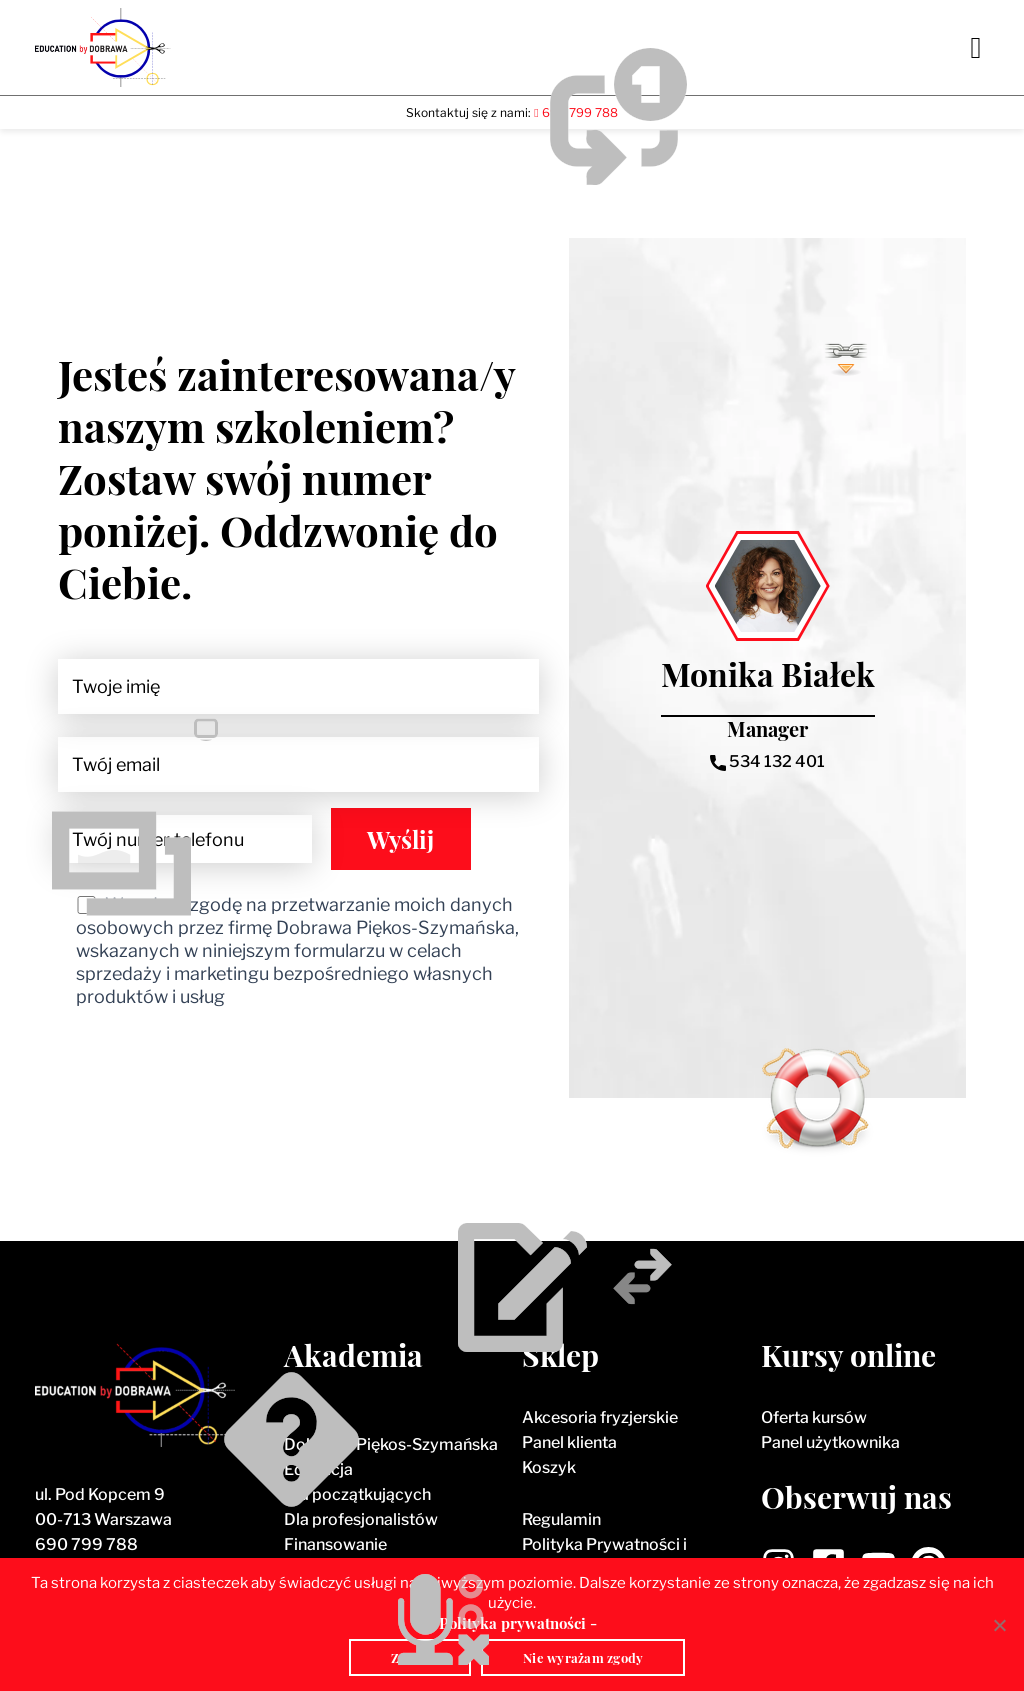 The image size is (1024, 1691). What do you see at coordinates (642, 1276) in the screenshot?
I see `indicates active data transmission on the network` at bounding box center [642, 1276].